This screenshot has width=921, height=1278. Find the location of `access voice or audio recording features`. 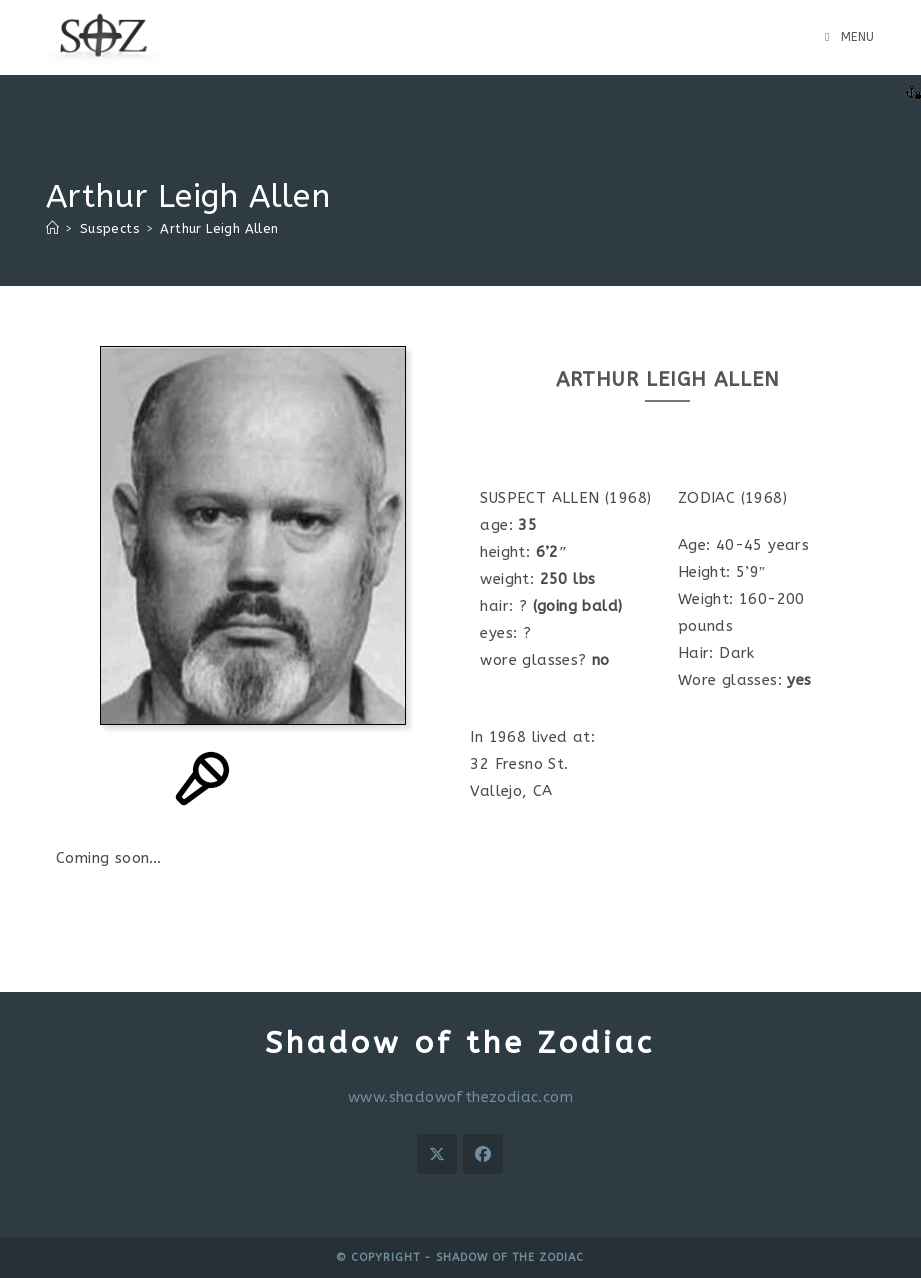

access voice or audio recording features is located at coordinates (201, 779).